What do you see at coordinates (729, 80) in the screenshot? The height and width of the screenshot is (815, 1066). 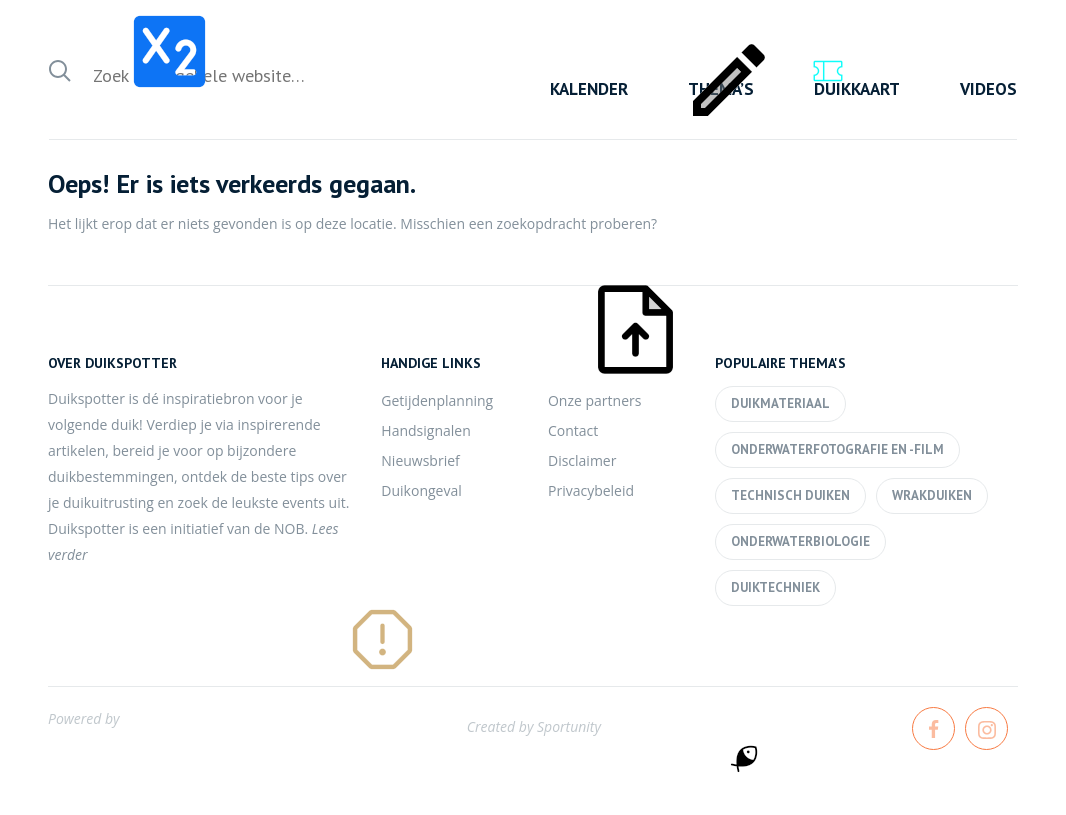 I see `edit or compose new content` at bounding box center [729, 80].